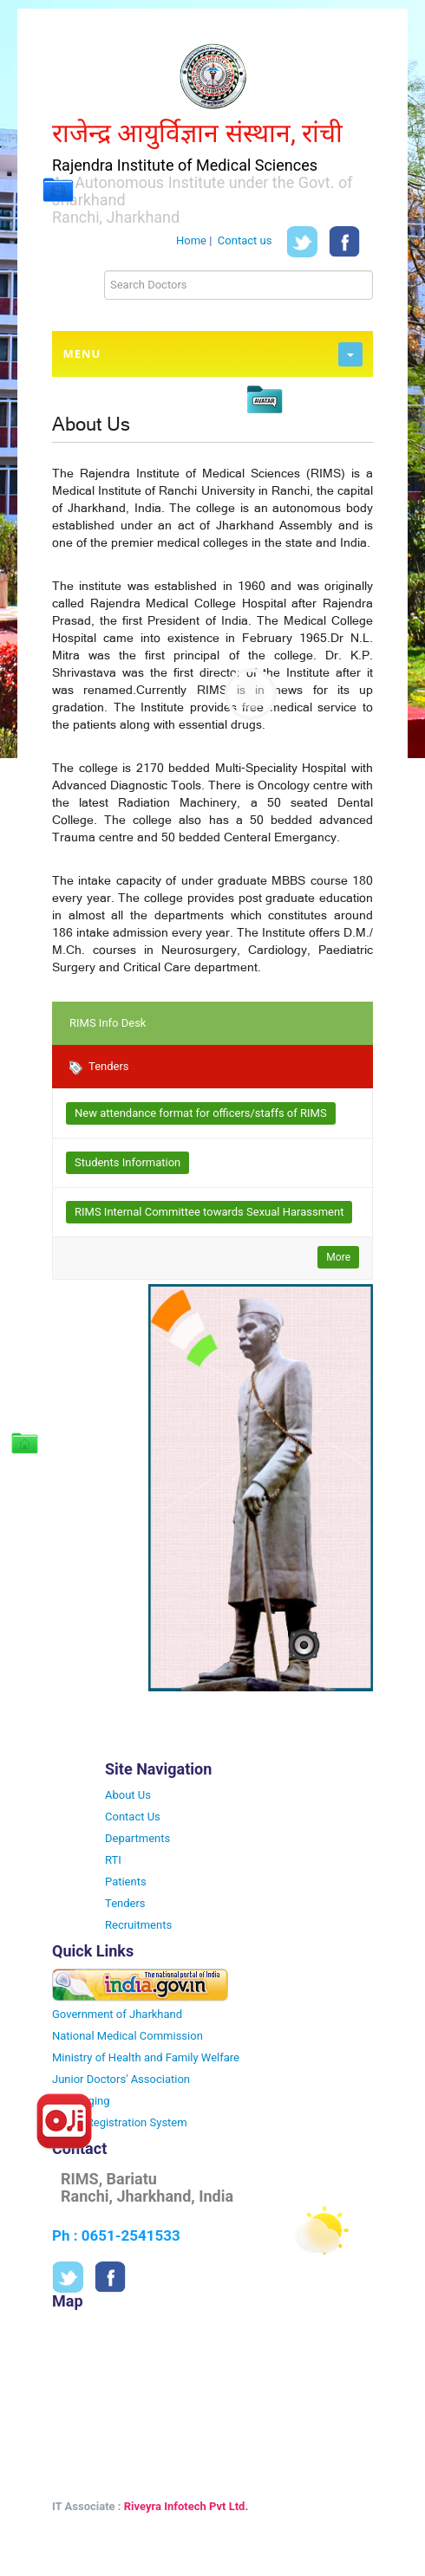  Describe the element at coordinates (64, 2121) in the screenshot. I see `open monophony music player app` at that location.